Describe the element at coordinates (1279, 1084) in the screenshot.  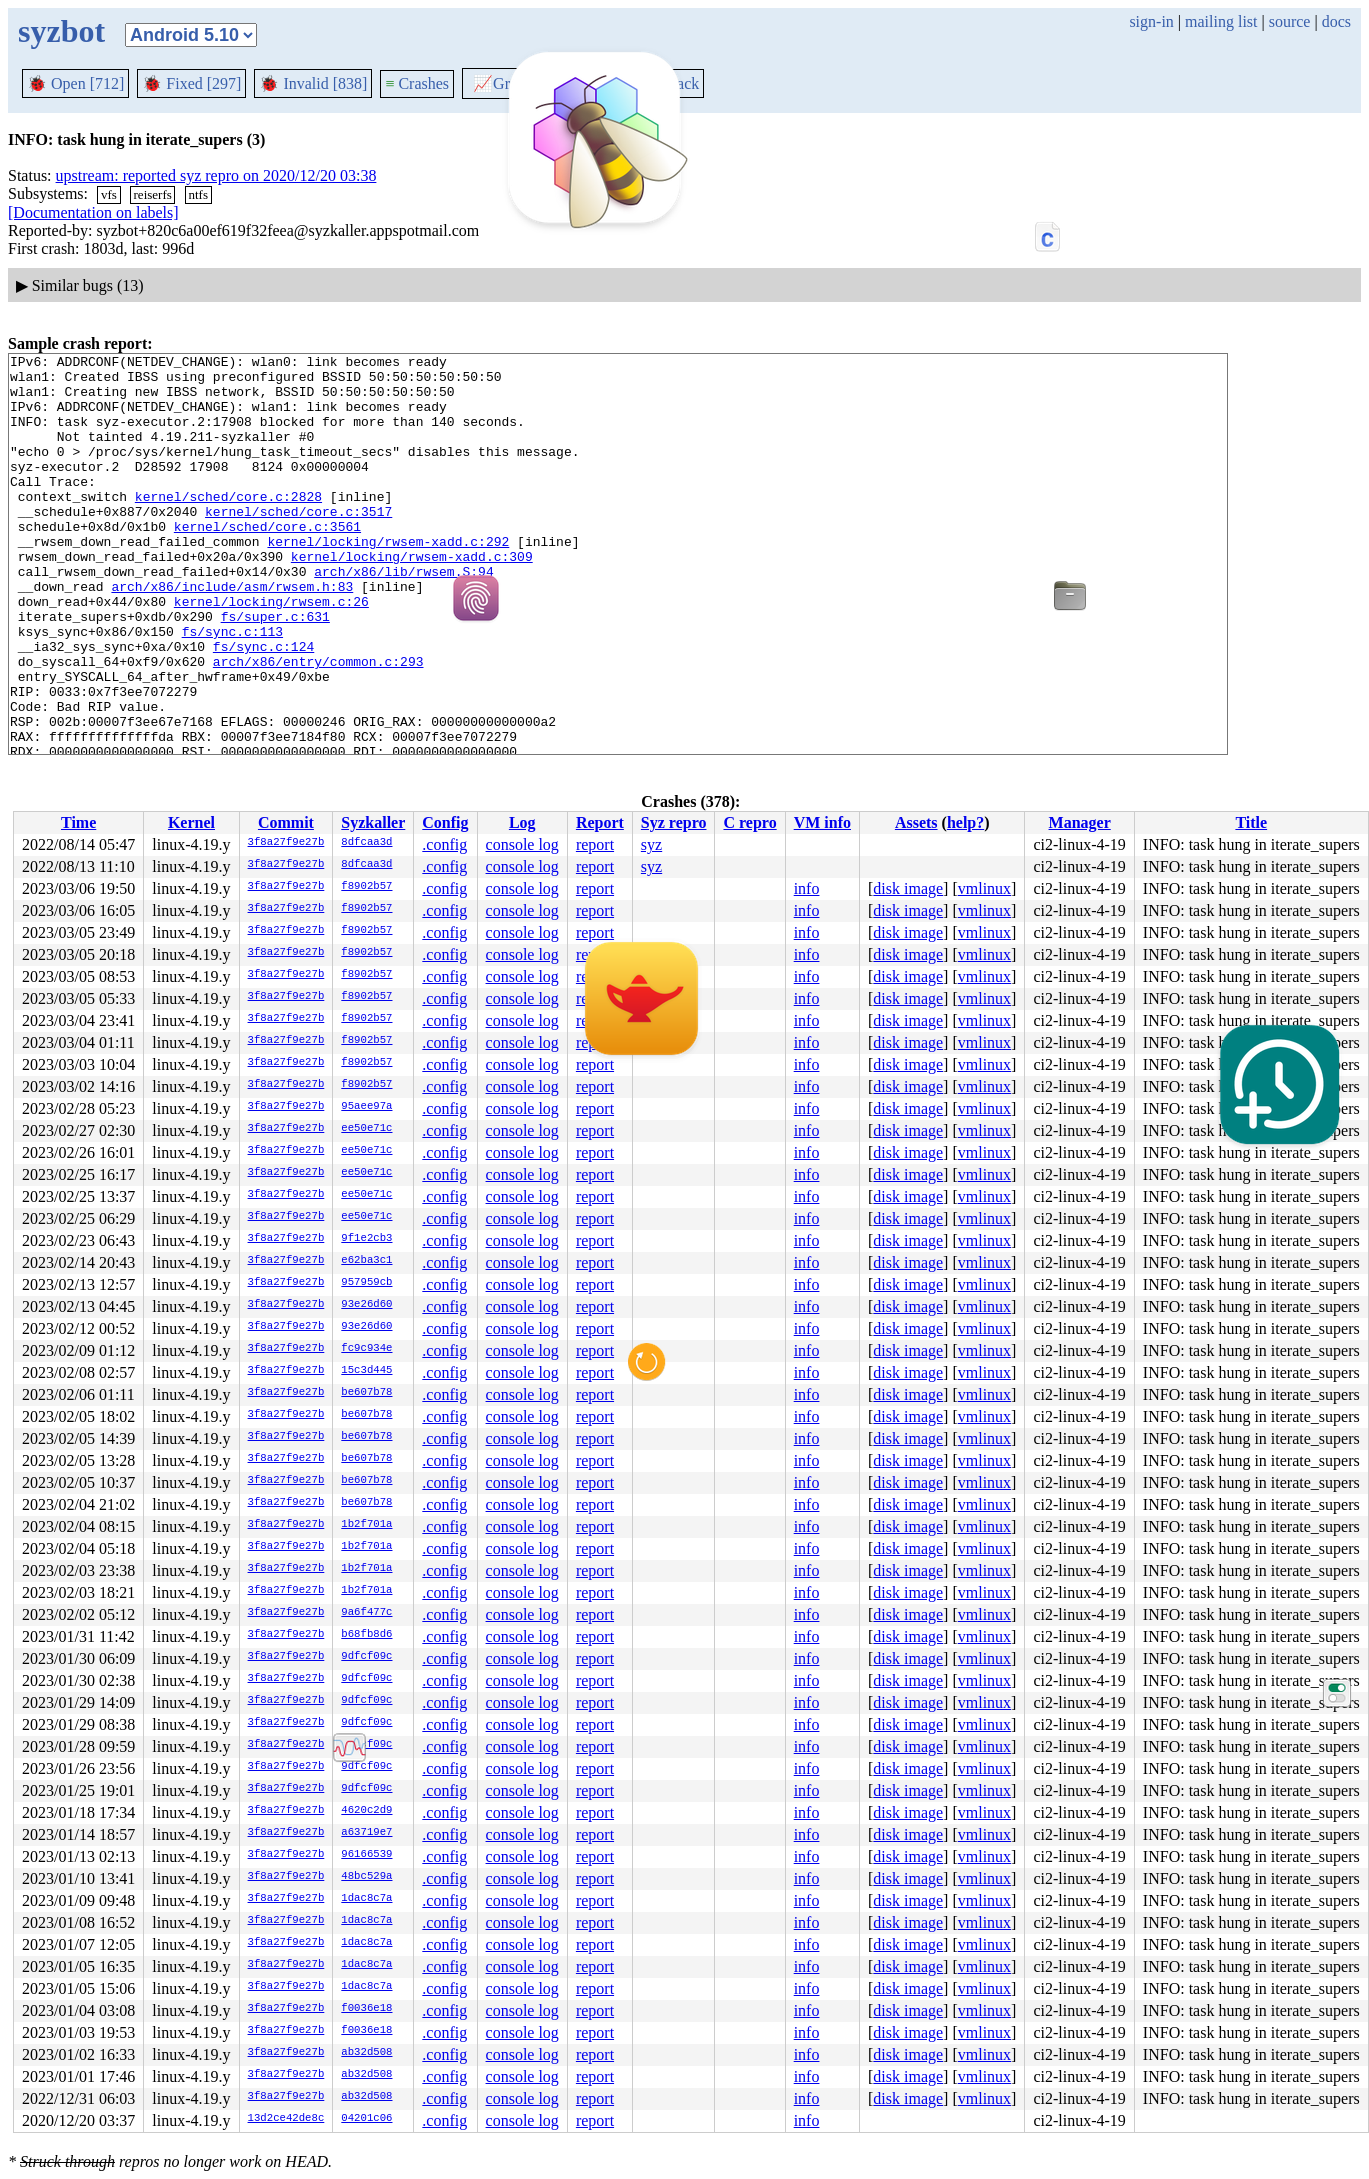
I see `add a new timer or time entry` at that location.